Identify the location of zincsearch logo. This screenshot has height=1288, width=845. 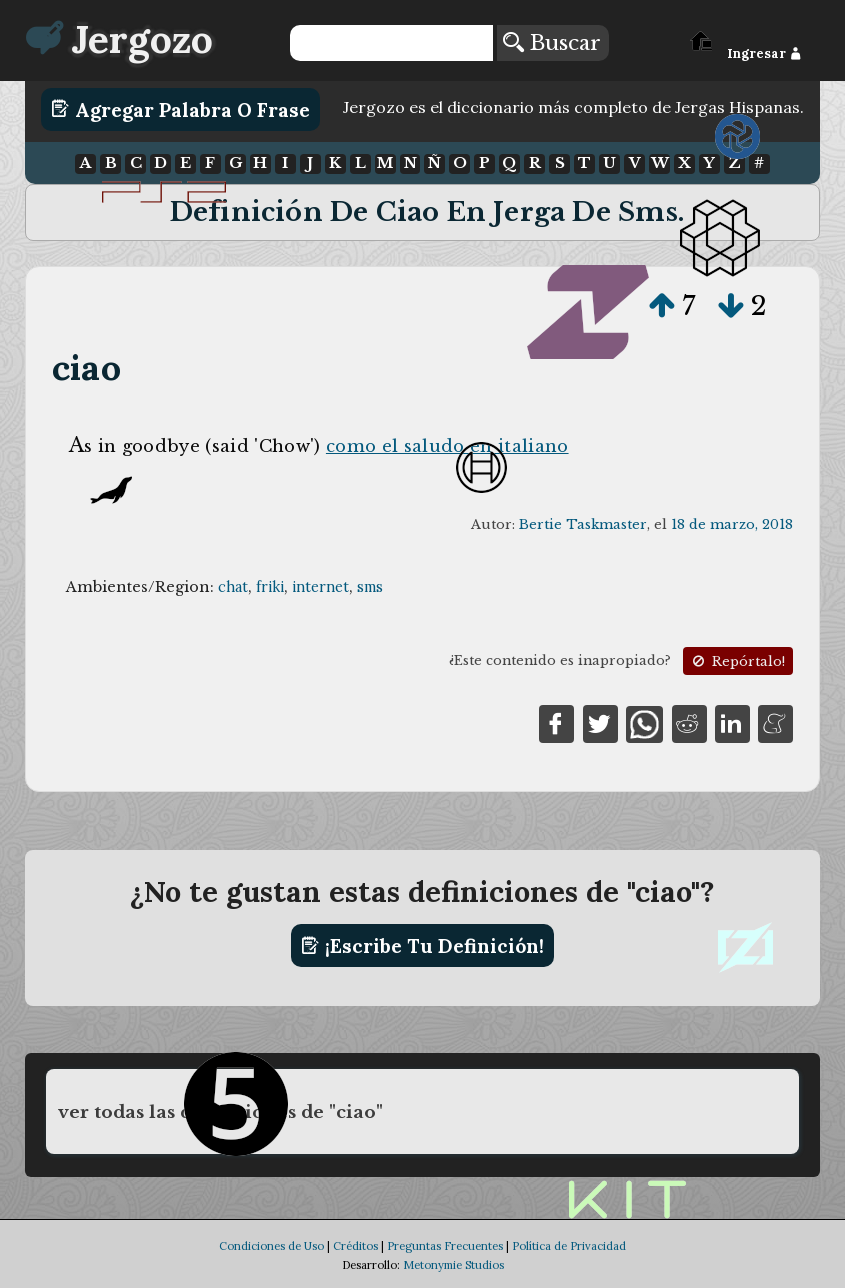
(588, 312).